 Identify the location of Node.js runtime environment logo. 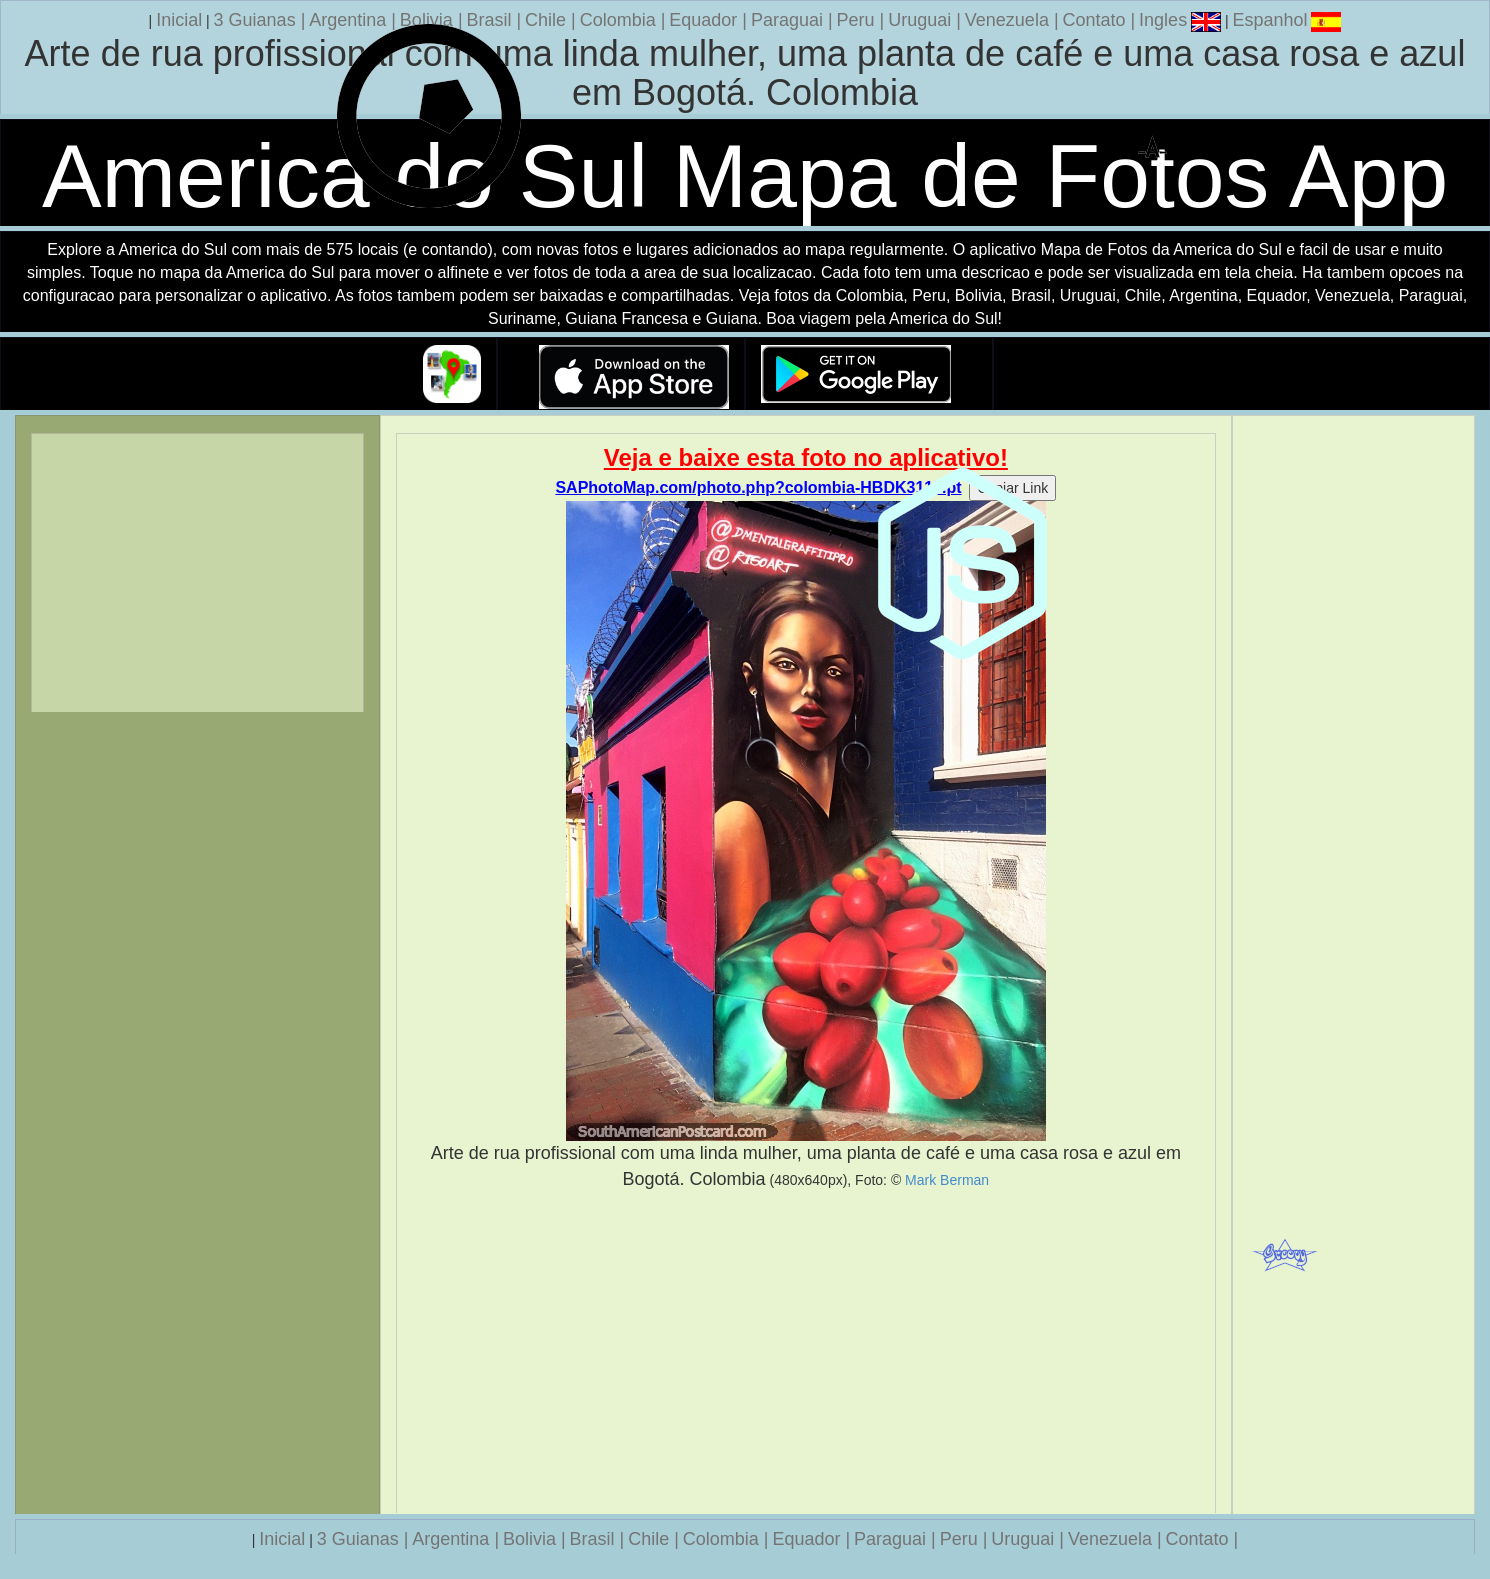
(962, 563).